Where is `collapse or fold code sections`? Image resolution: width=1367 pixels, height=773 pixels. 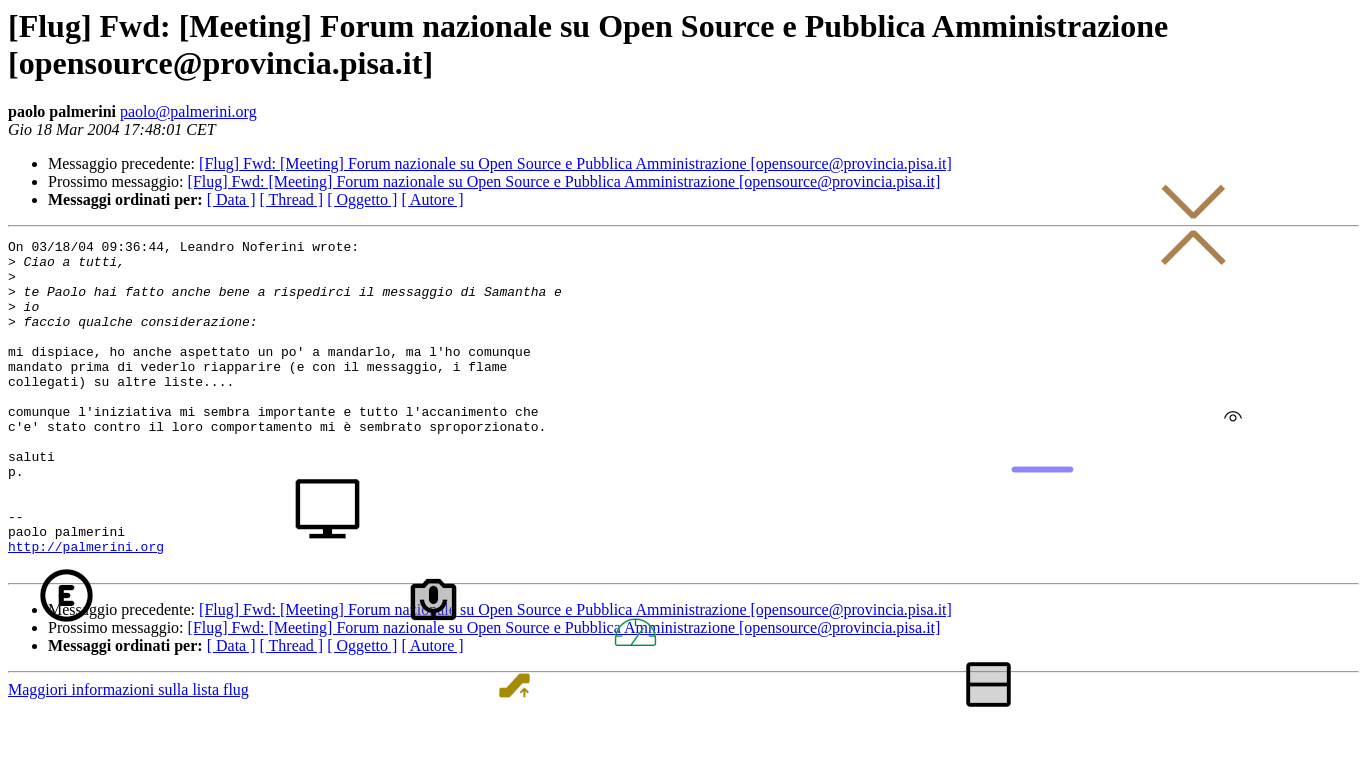
collapse or fold code sections is located at coordinates (1193, 223).